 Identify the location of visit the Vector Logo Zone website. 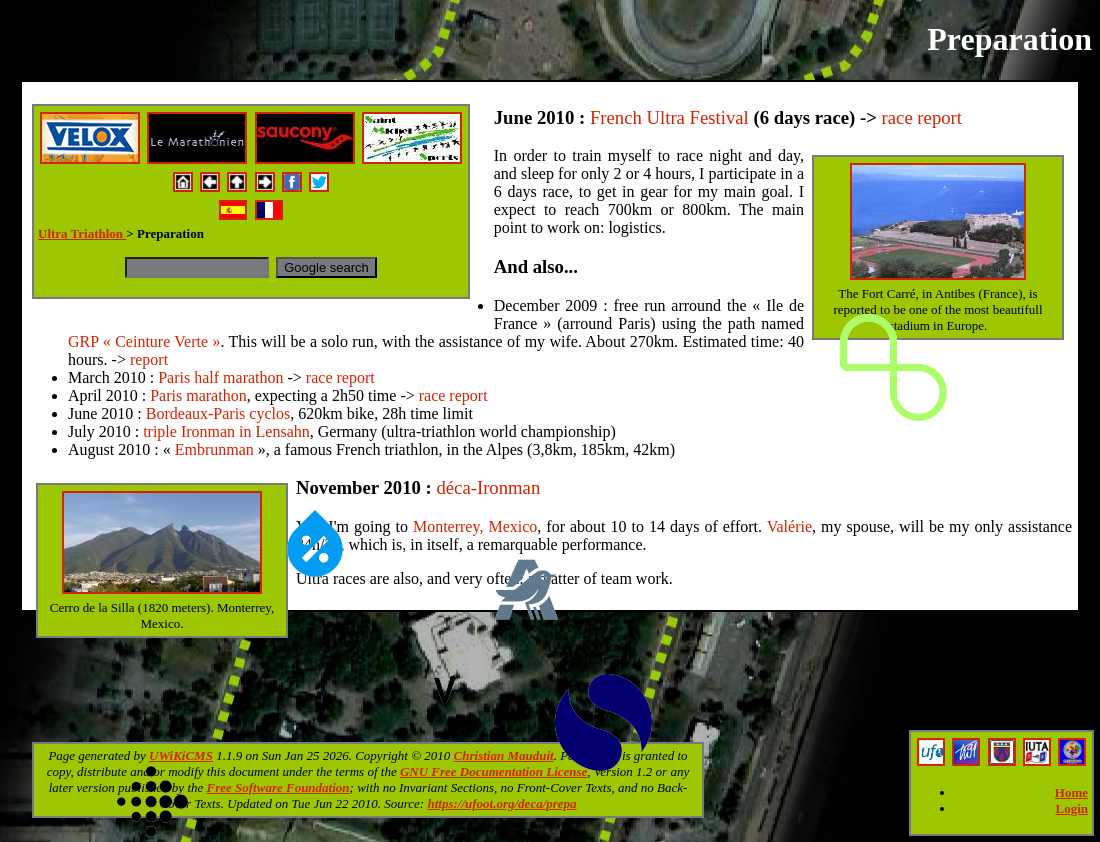
(445, 688).